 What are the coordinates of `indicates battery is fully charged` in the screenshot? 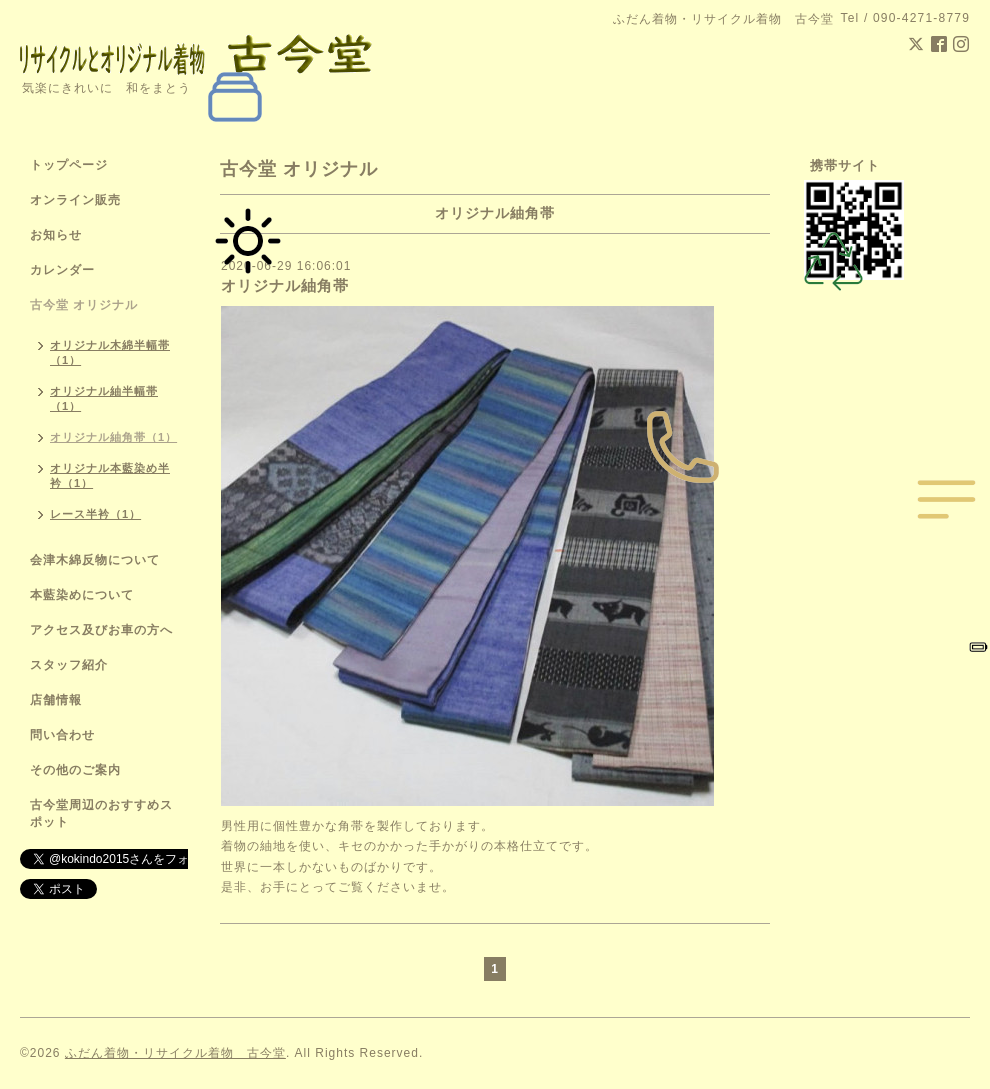 It's located at (978, 646).